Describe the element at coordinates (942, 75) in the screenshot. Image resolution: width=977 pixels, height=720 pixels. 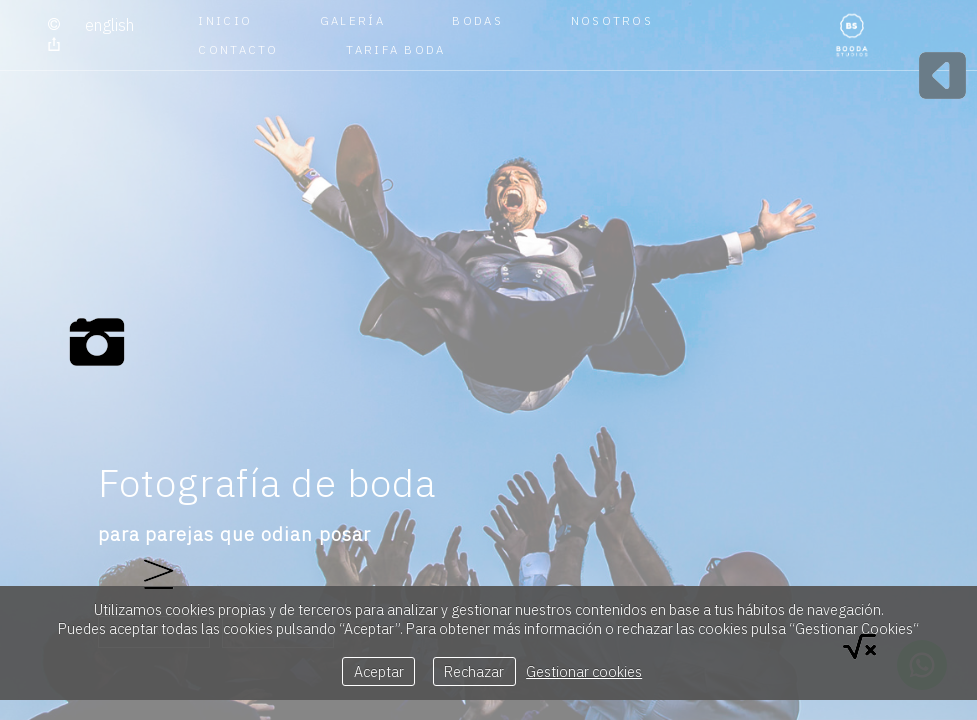
I see `navigate to the previous item or screen` at that location.